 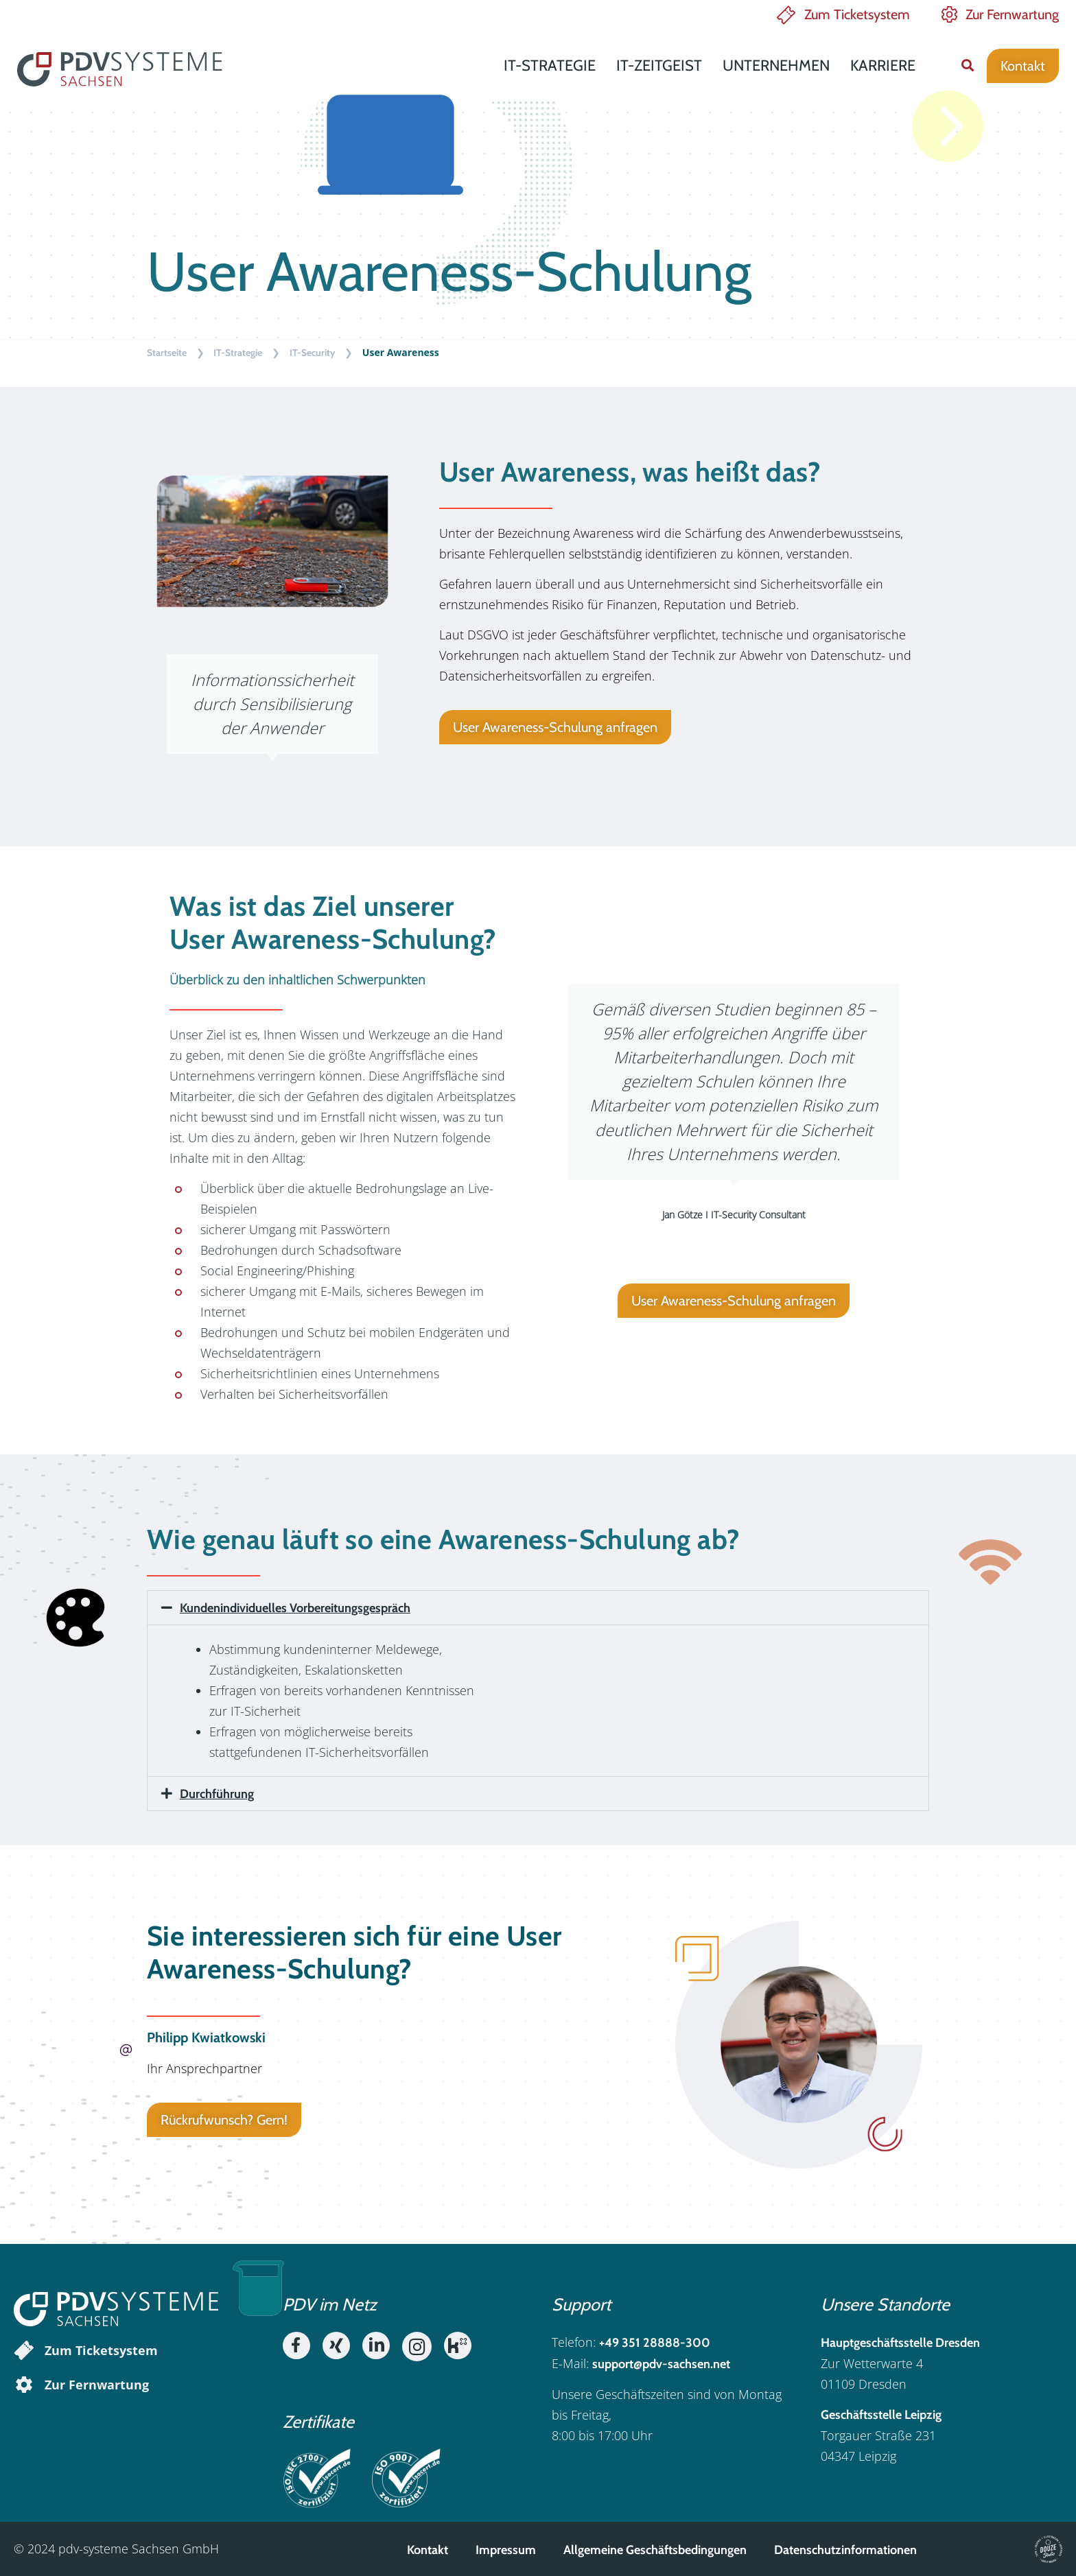 What do you see at coordinates (75, 1618) in the screenshot?
I see `open color picker or theme settings` at bounding box center [75, 1618].